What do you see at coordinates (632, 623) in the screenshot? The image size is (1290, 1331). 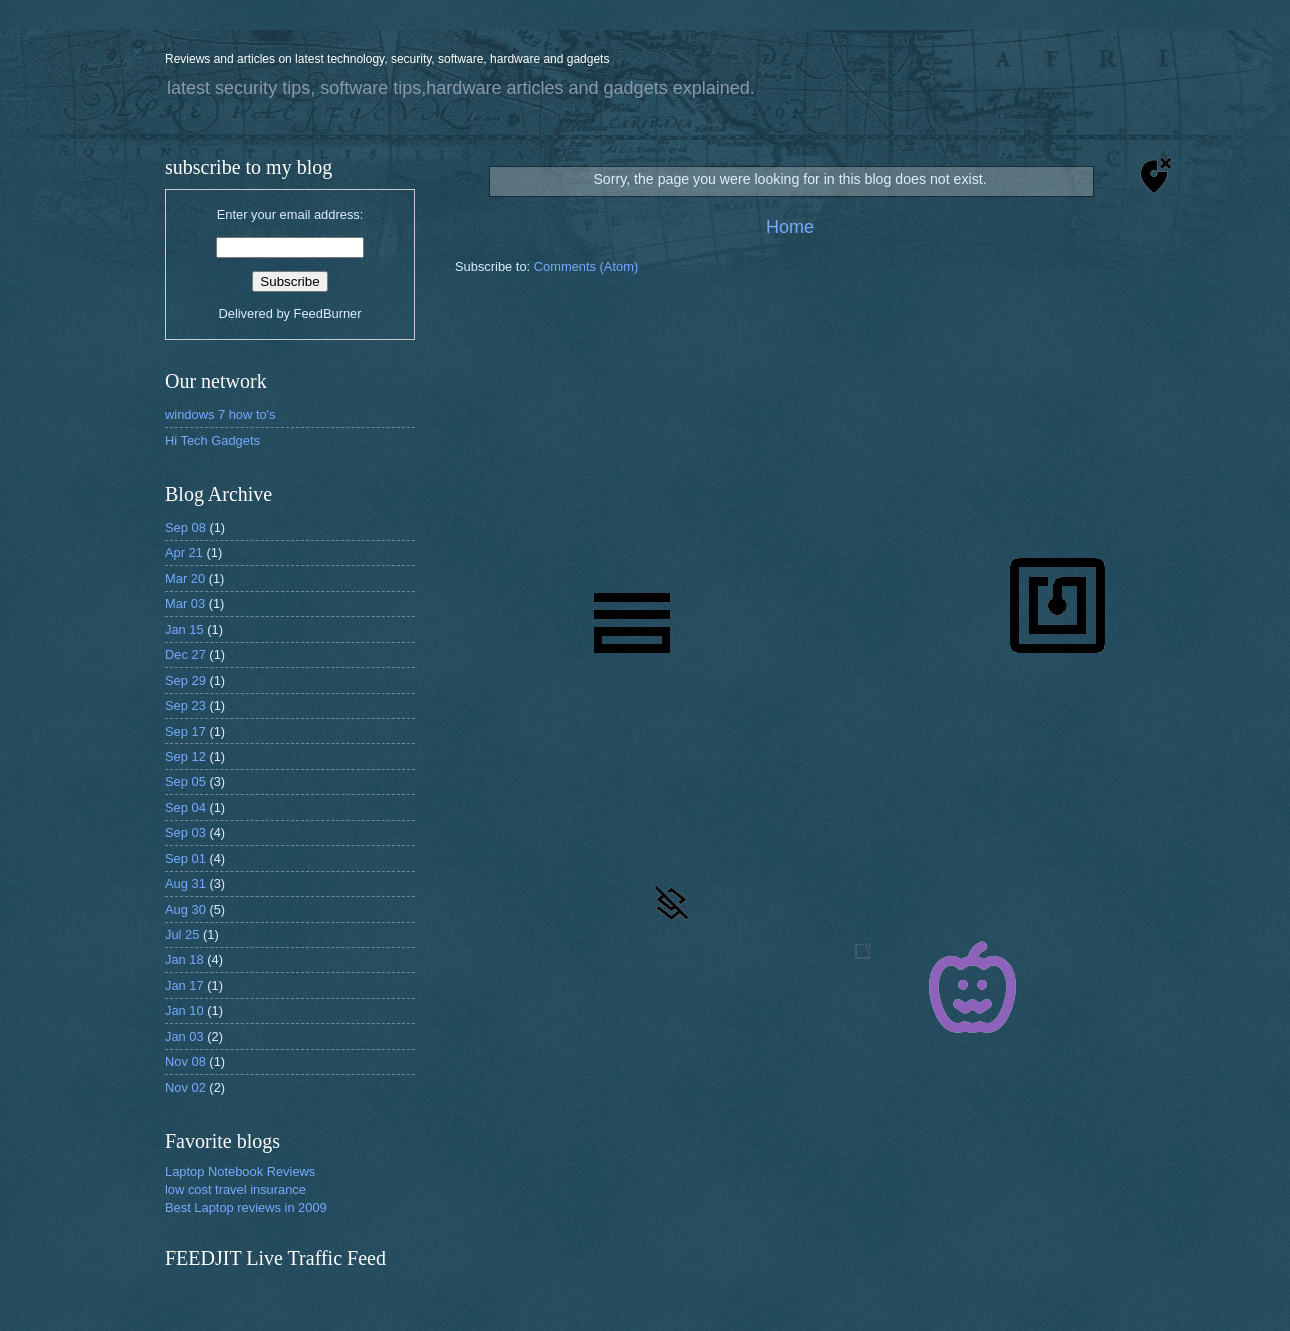 I see `split view horizontally` at bounding box center [632, 623].